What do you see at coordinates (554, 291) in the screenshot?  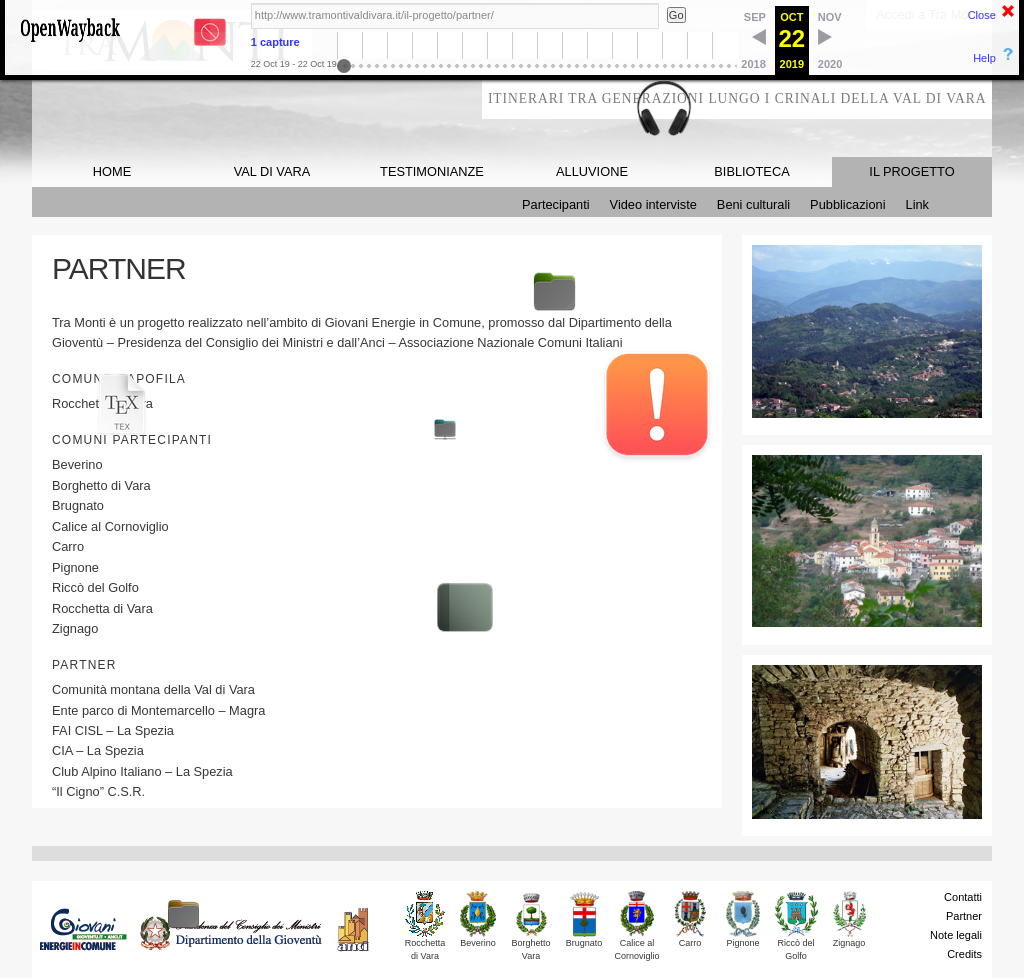 I see `open a folder or directory` at bounding box center [554, 291].